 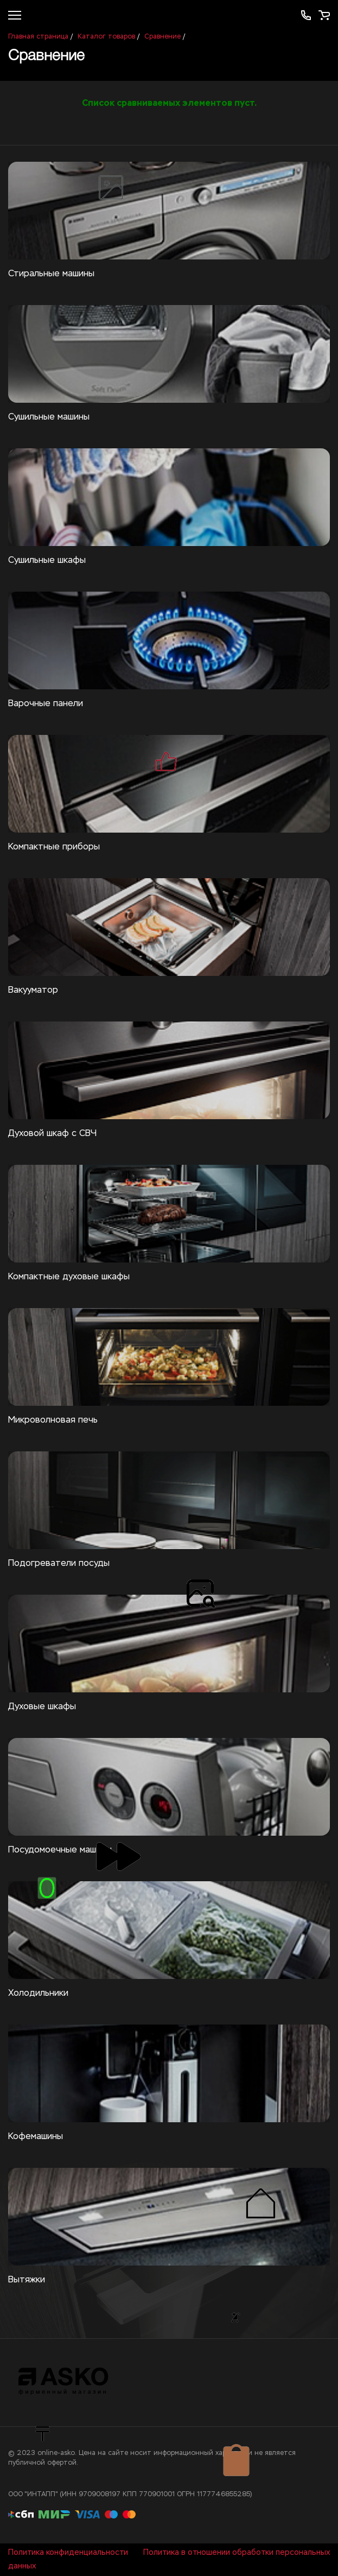 What do you see at coordinates (260, 2204) in the screenshot?
I see `navigate to home screen` at bounding box center [260, 2204].